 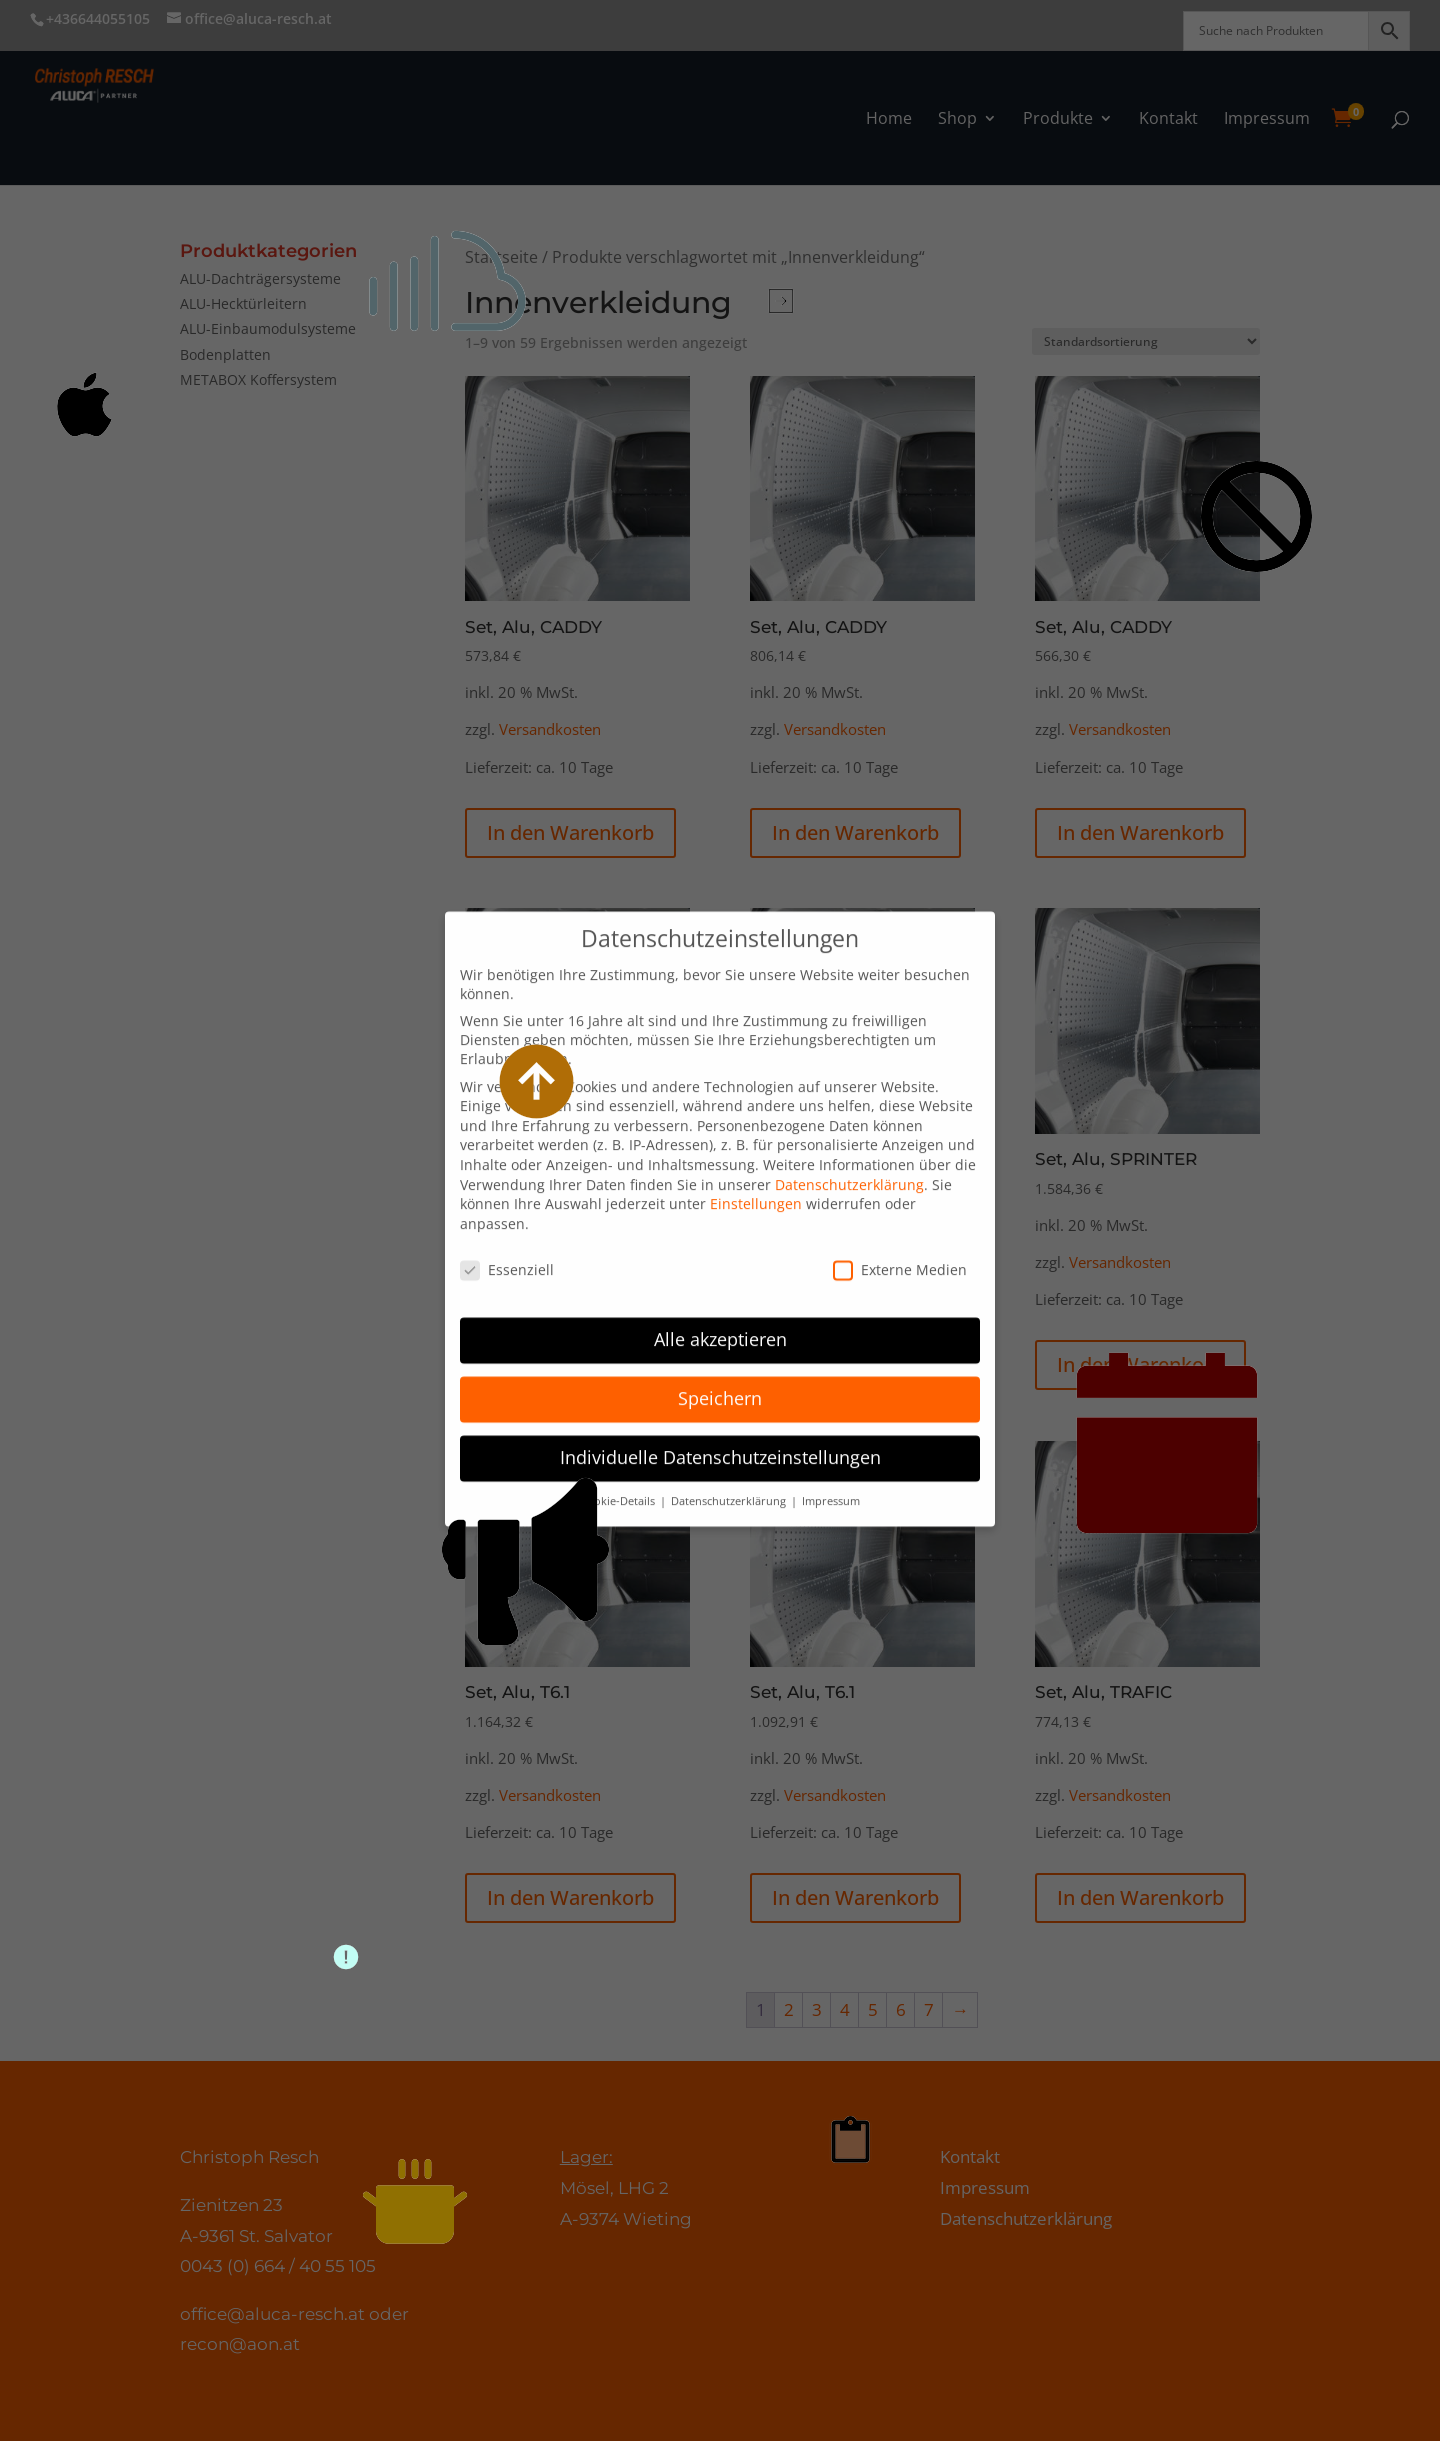 I want to click on view calendar with no events, so click(x=1167, y=1443).